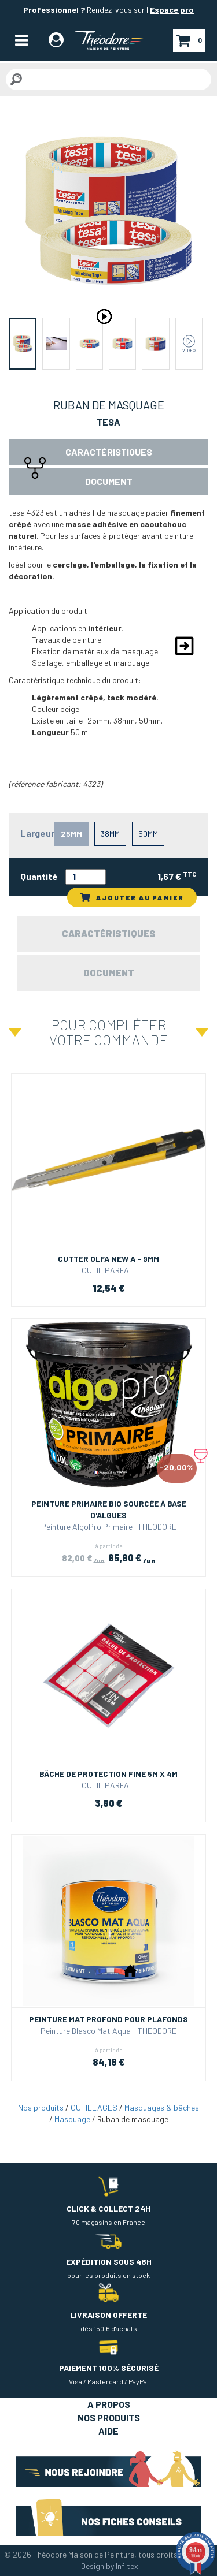 The height and width of the screenshot is (2576, 217). I want to click on fork a repository or branch, so click(35, 468).